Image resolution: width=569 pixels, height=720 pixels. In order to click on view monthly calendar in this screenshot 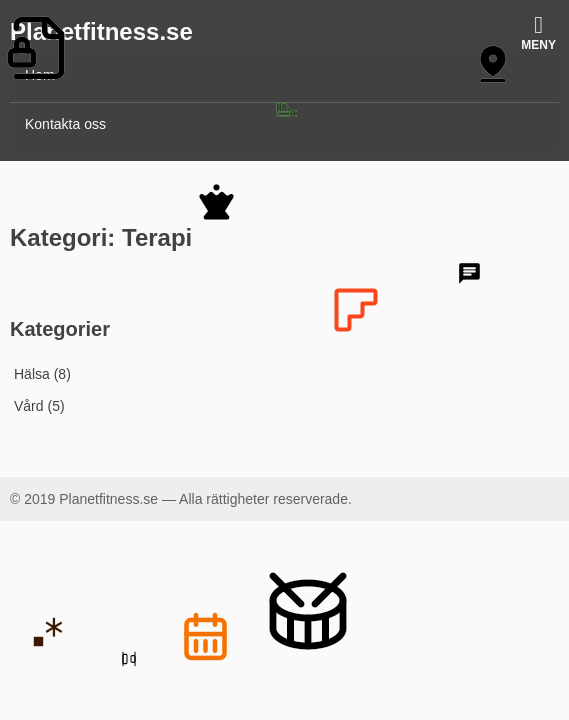, I will do `click(205, 636)`.